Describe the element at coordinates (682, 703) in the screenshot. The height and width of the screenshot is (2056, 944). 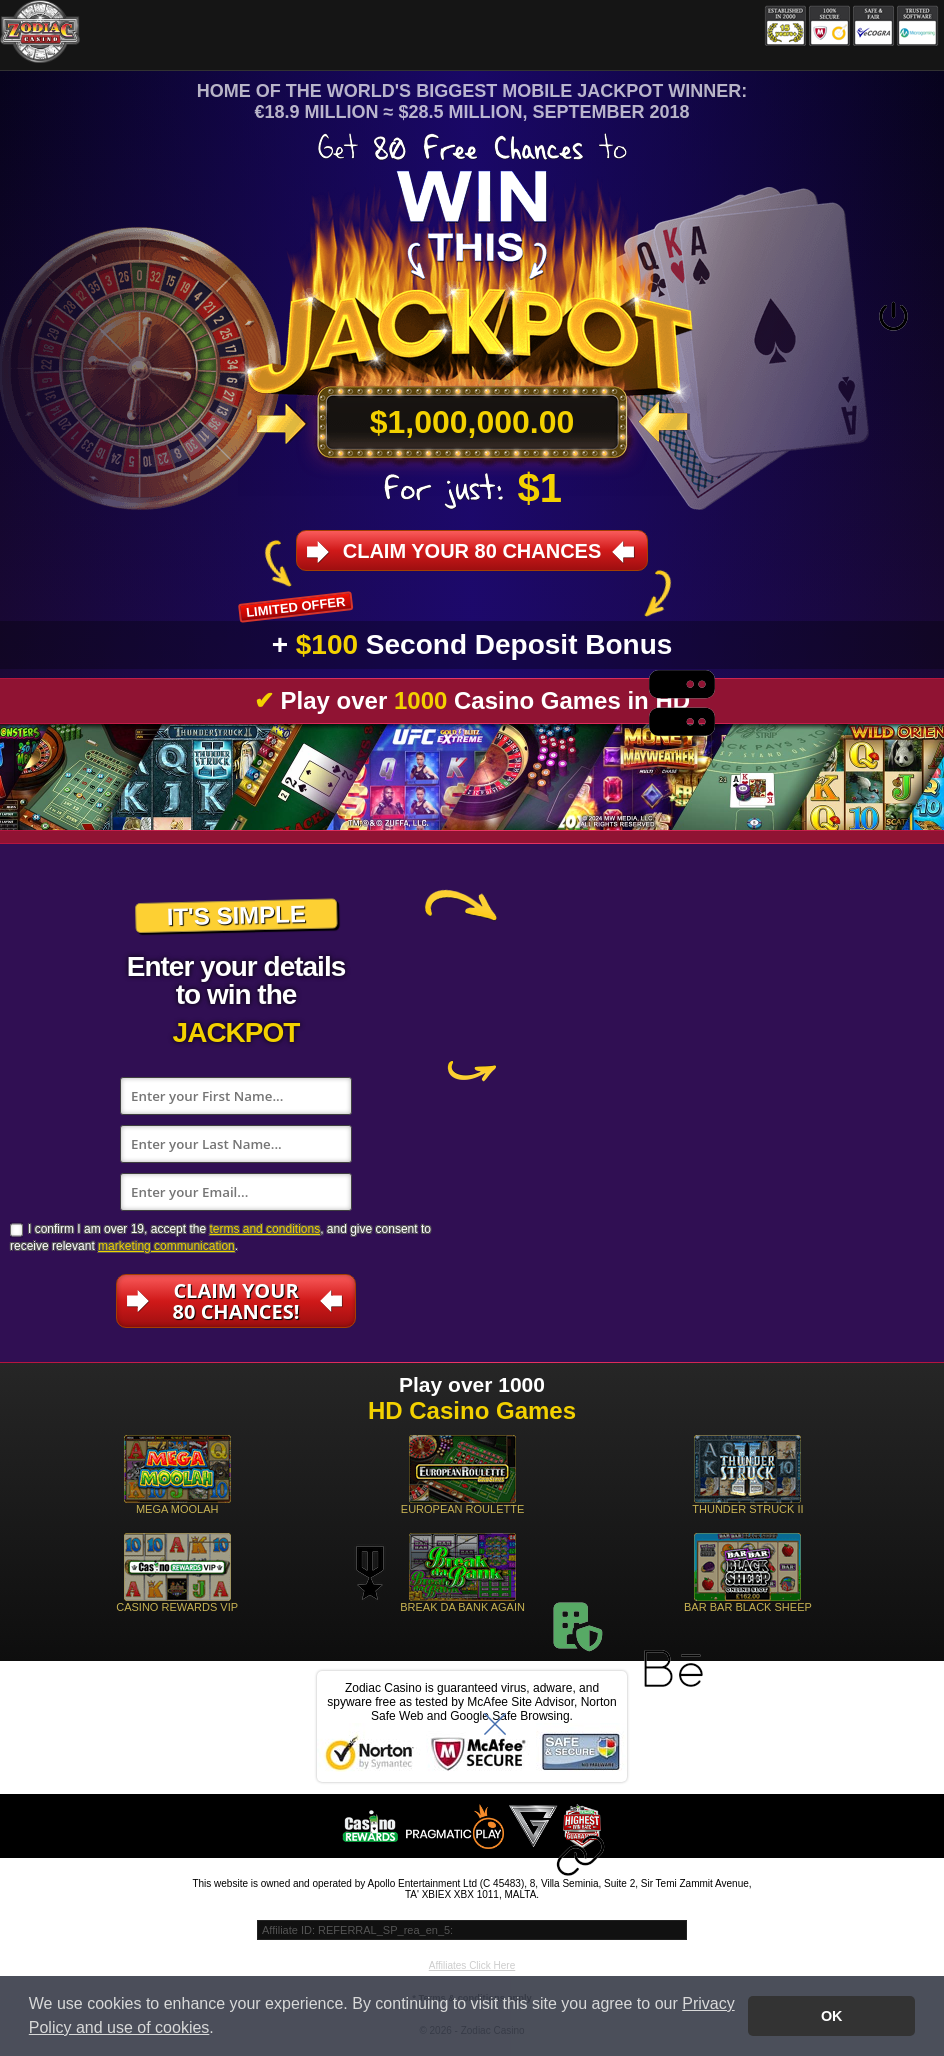
I see `access server settings or management` at that location.